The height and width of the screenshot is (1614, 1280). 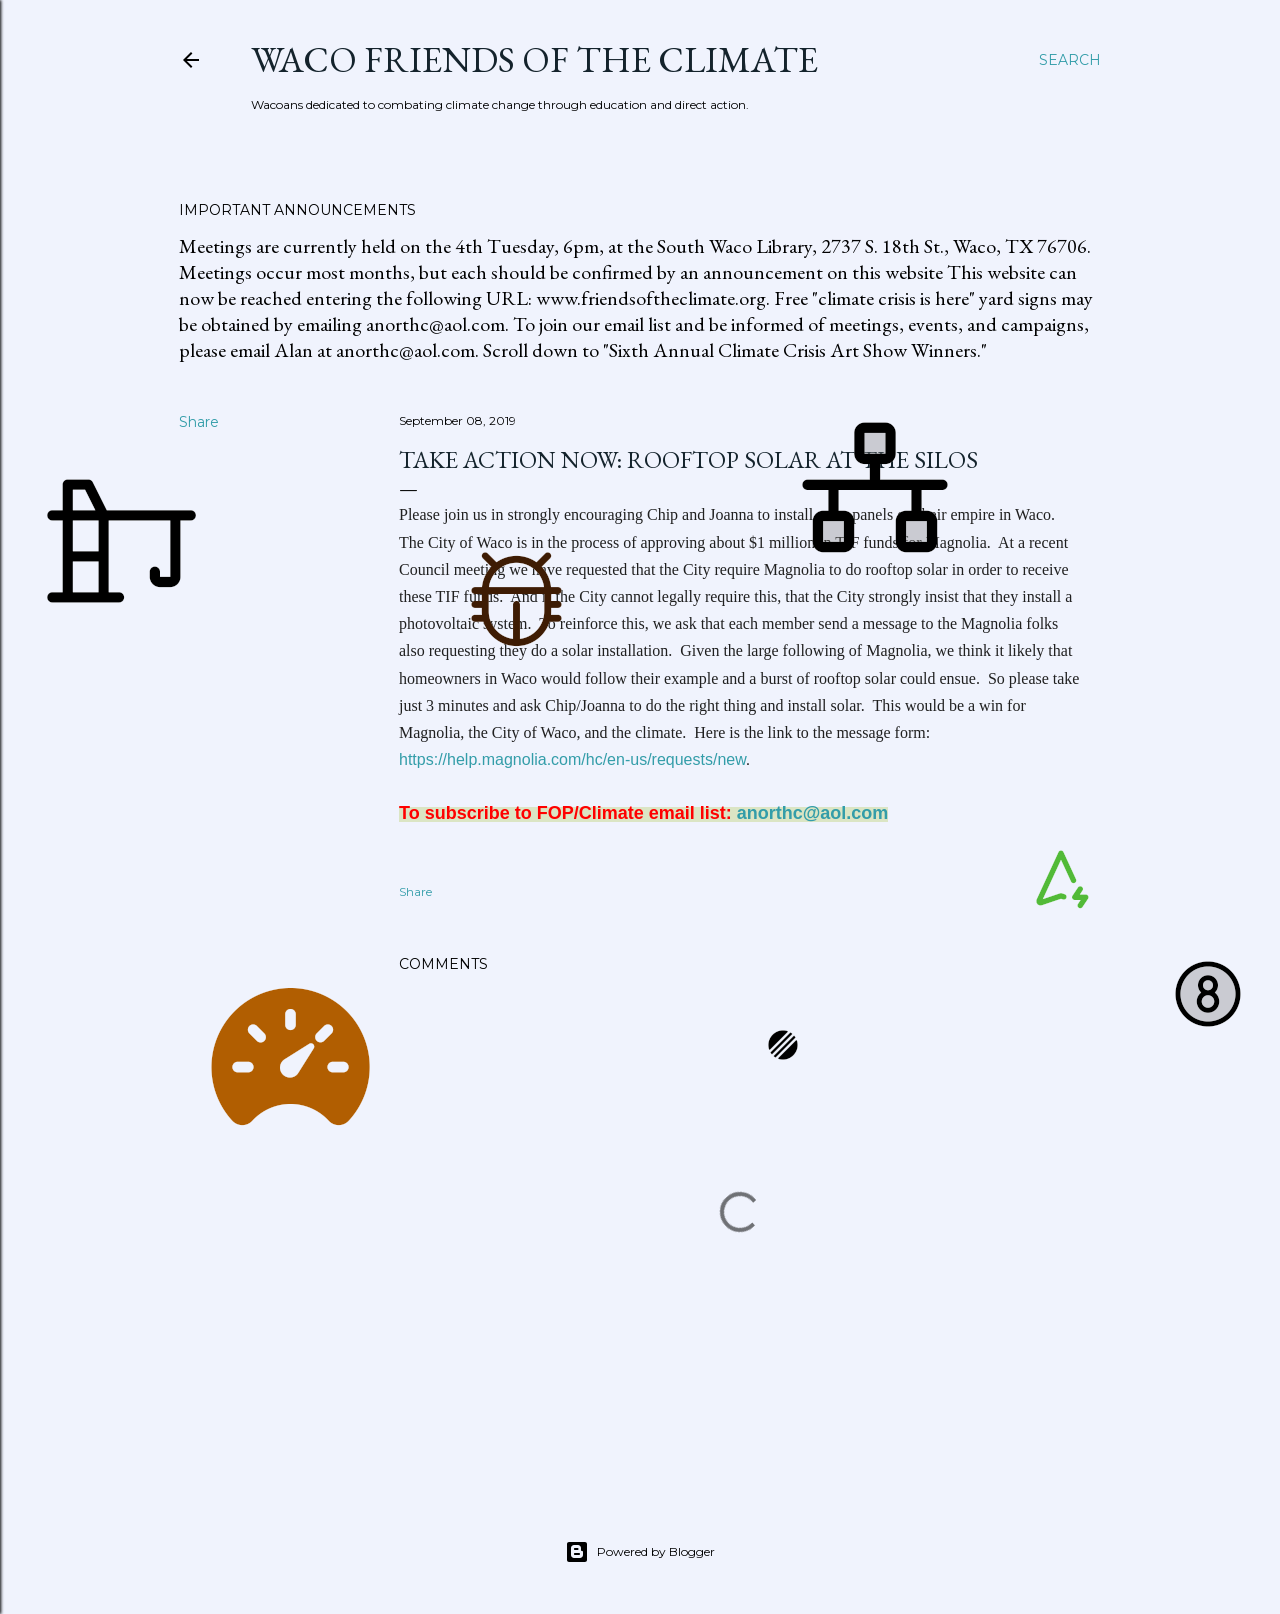 What do you see at coordinates (516, 597) in the screenshot?
I see `report a bug or issue` at bounding box center [516, 597].